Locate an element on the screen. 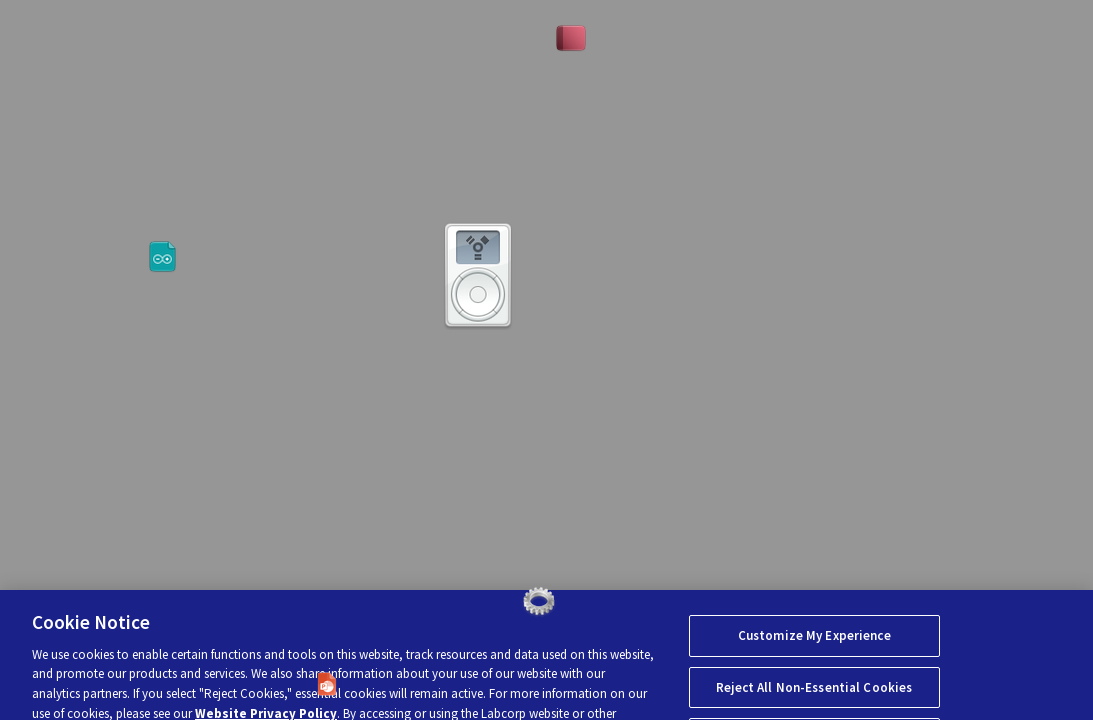 This screenshot has height=720, width=1093. access system settings and preferences is located at coordinates (539, 601).